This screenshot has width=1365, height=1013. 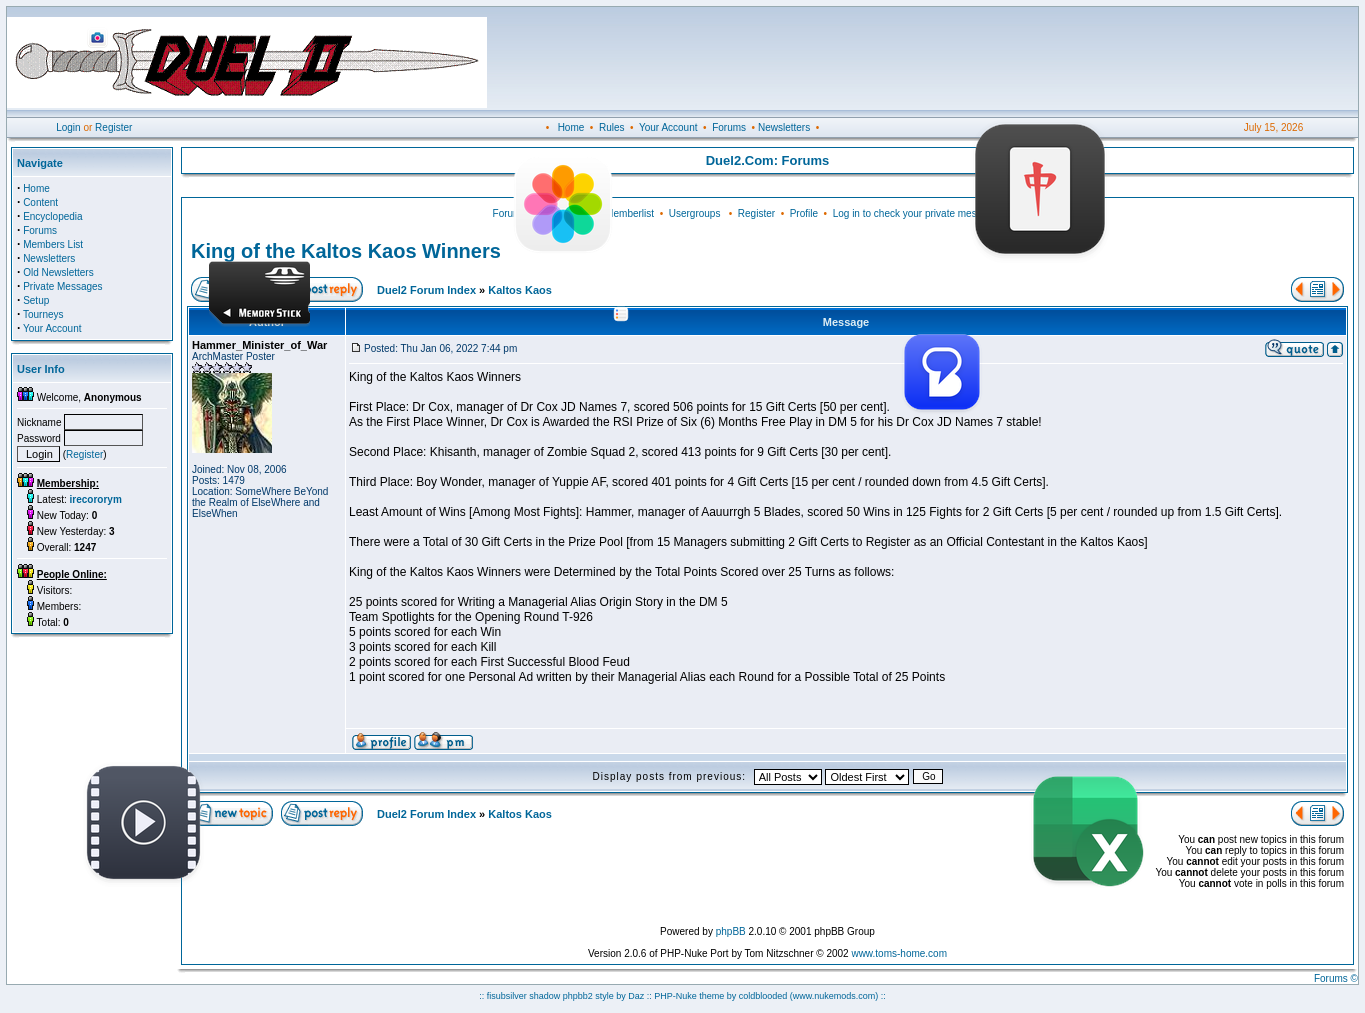 I want to click on access memory stick storage device, so click(x=259, y=293).